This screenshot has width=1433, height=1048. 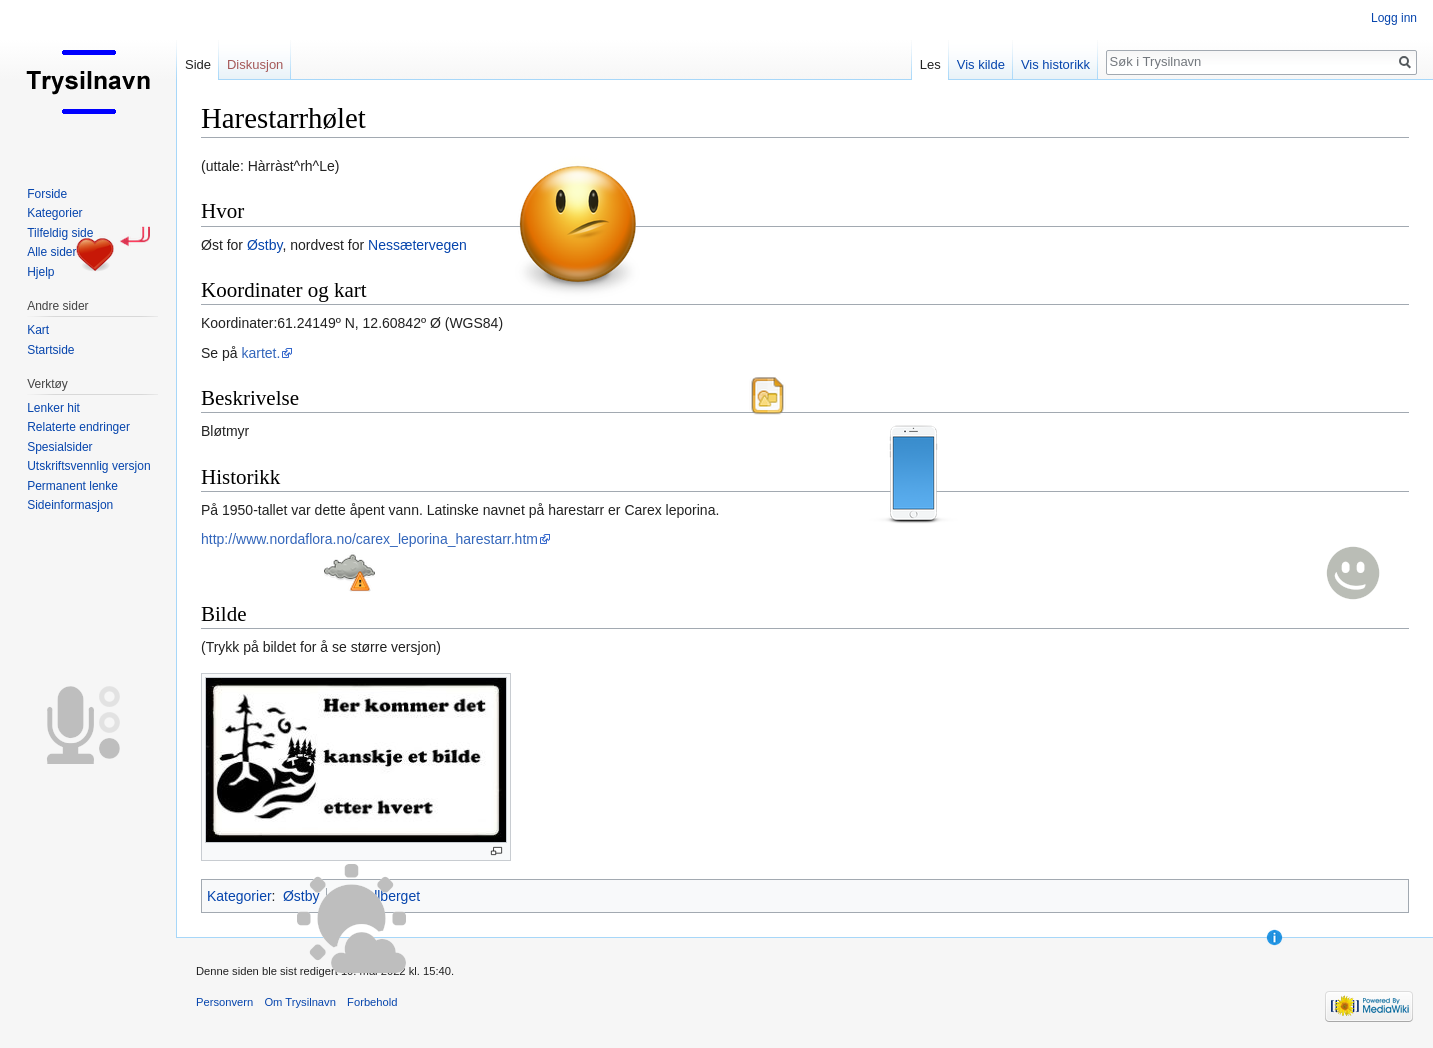 What do you see at coordinates (1274, 937) in the screenshot?
I see `view more information about this item` at bounding box center [1274, 937].